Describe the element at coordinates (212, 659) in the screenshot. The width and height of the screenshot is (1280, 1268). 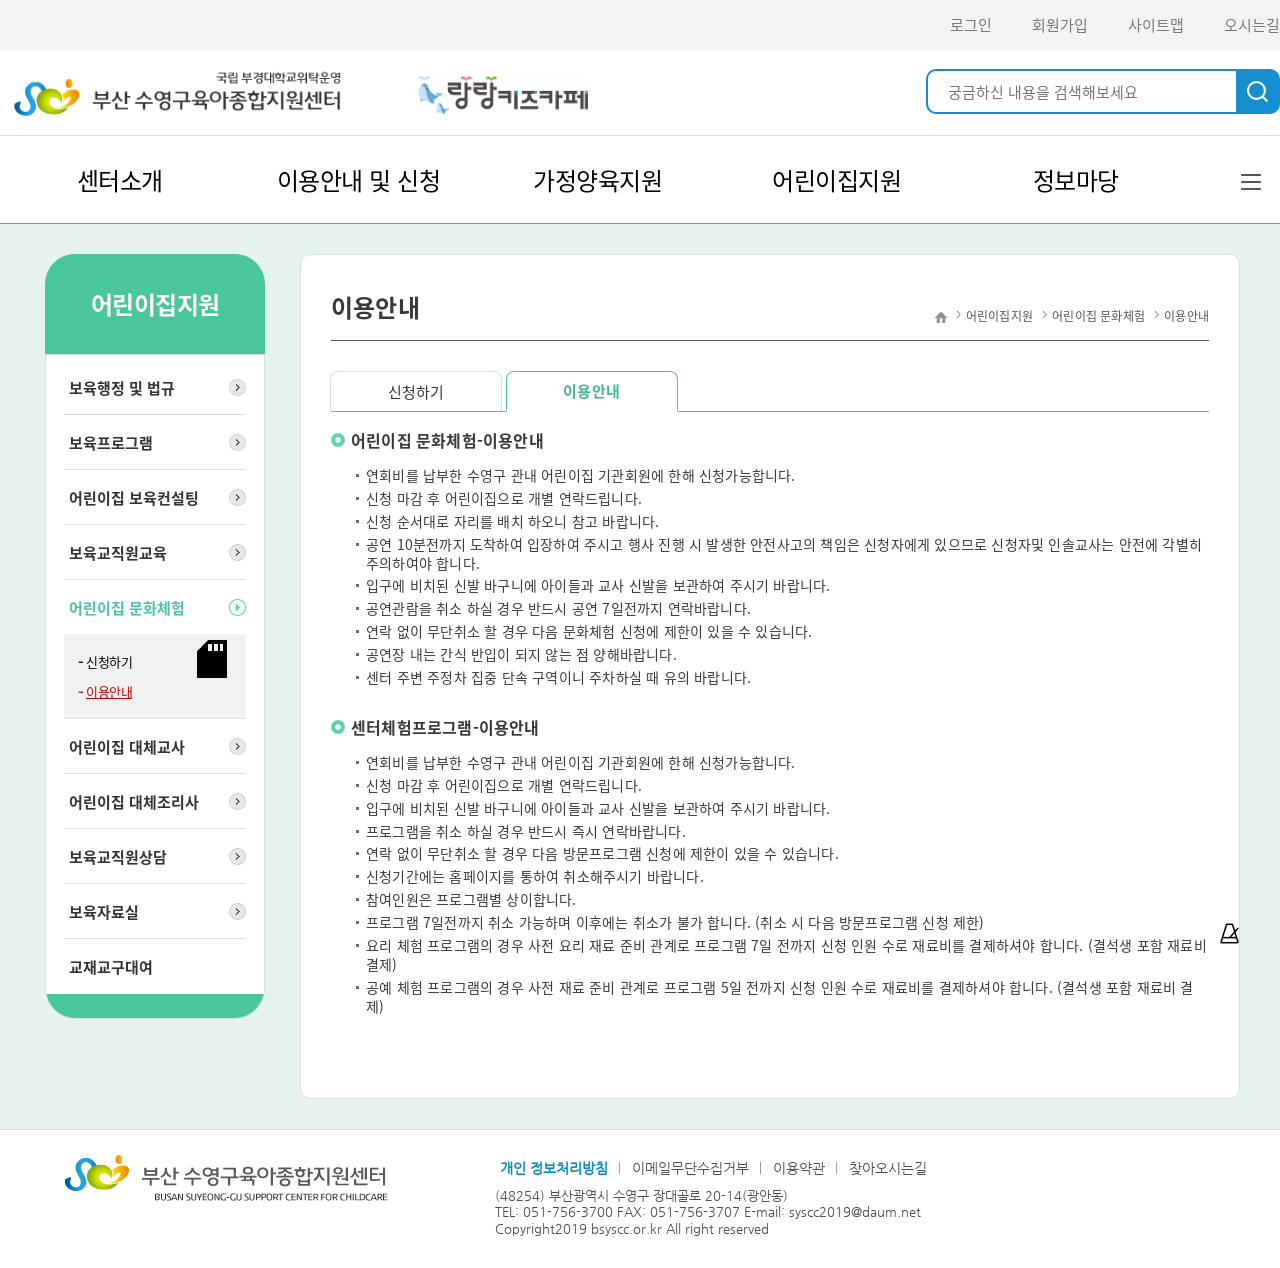
I see `access sd card storage` at that location.